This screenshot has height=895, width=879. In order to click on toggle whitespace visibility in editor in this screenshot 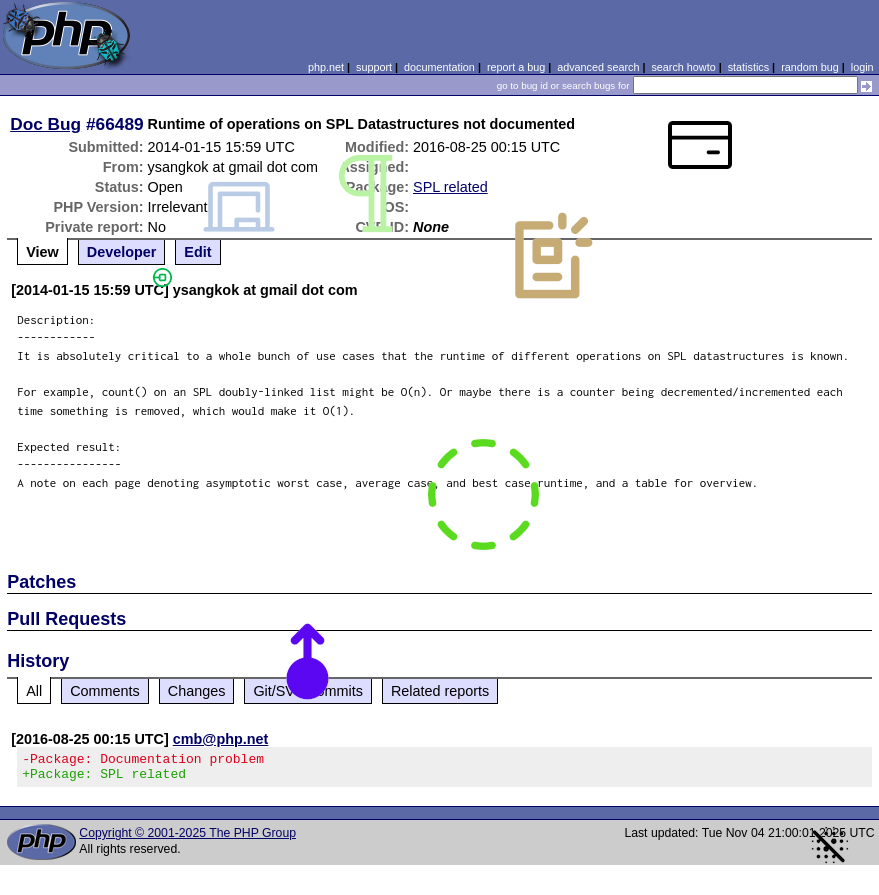, I will do `click(368, 196)`.